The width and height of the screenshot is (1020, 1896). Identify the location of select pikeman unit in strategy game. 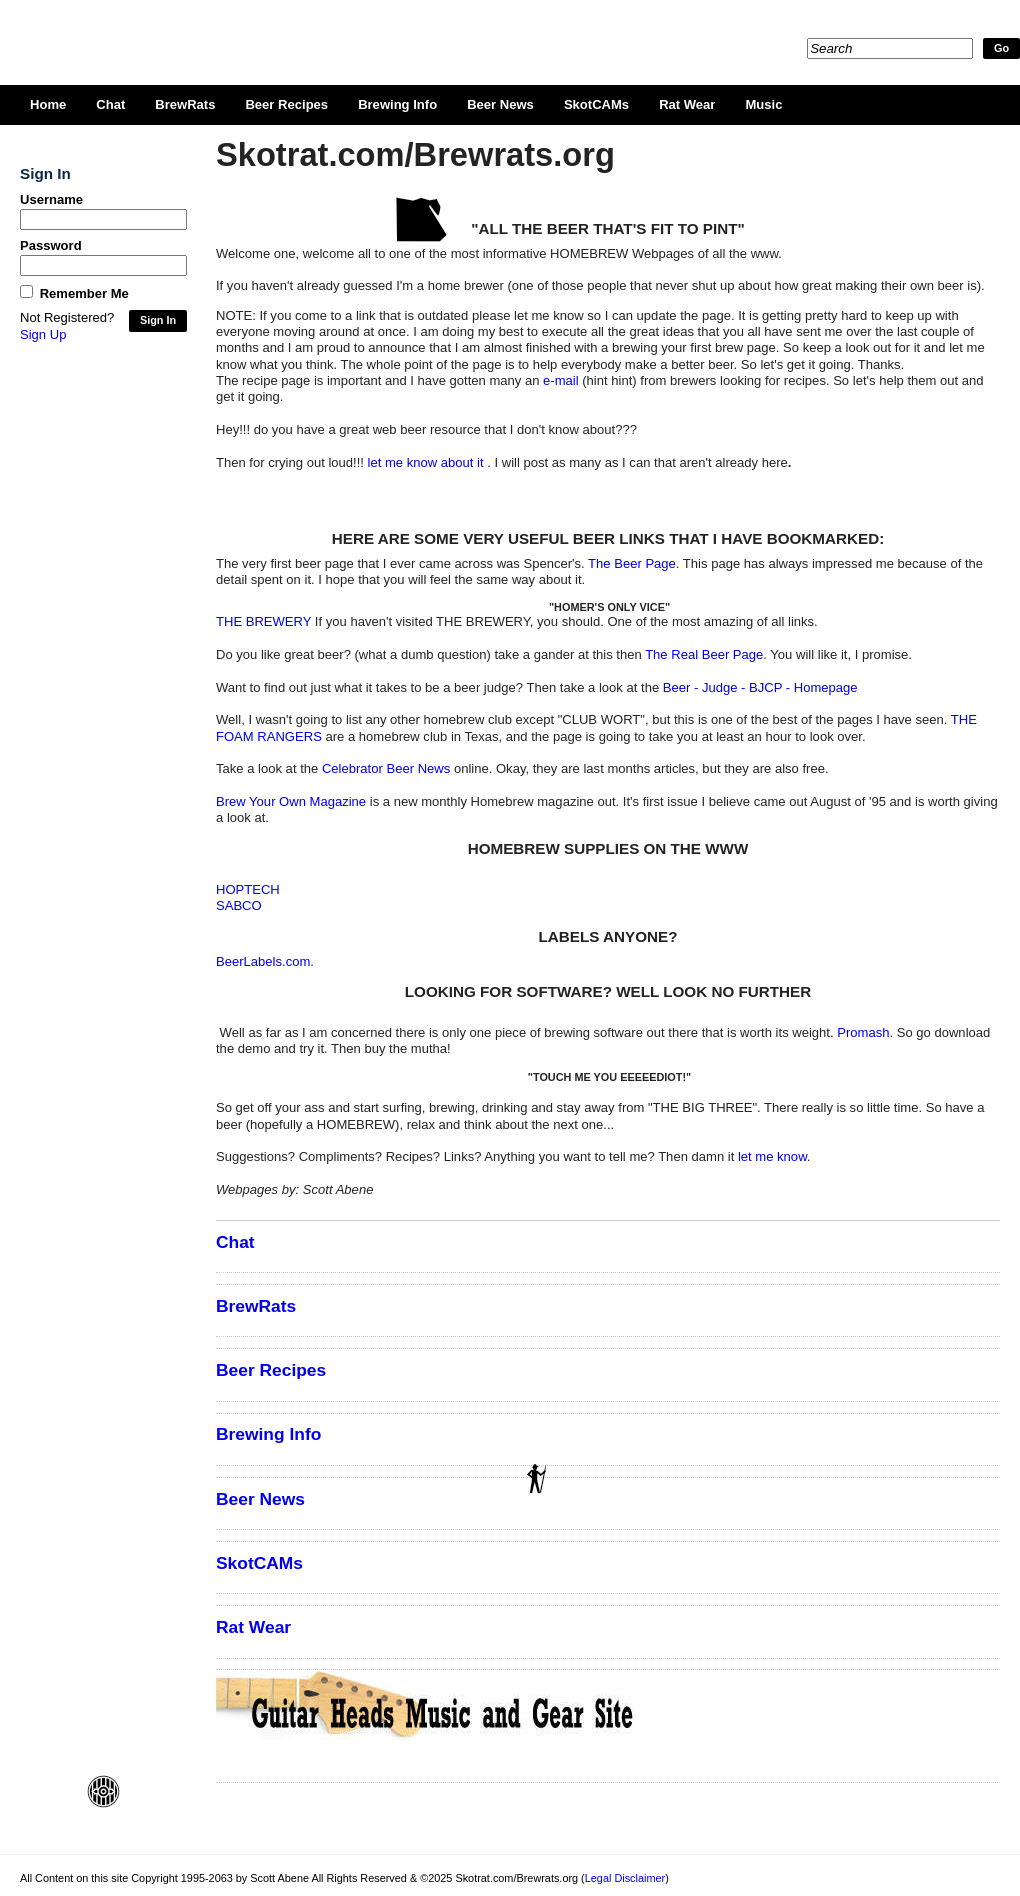
(536, 1478).